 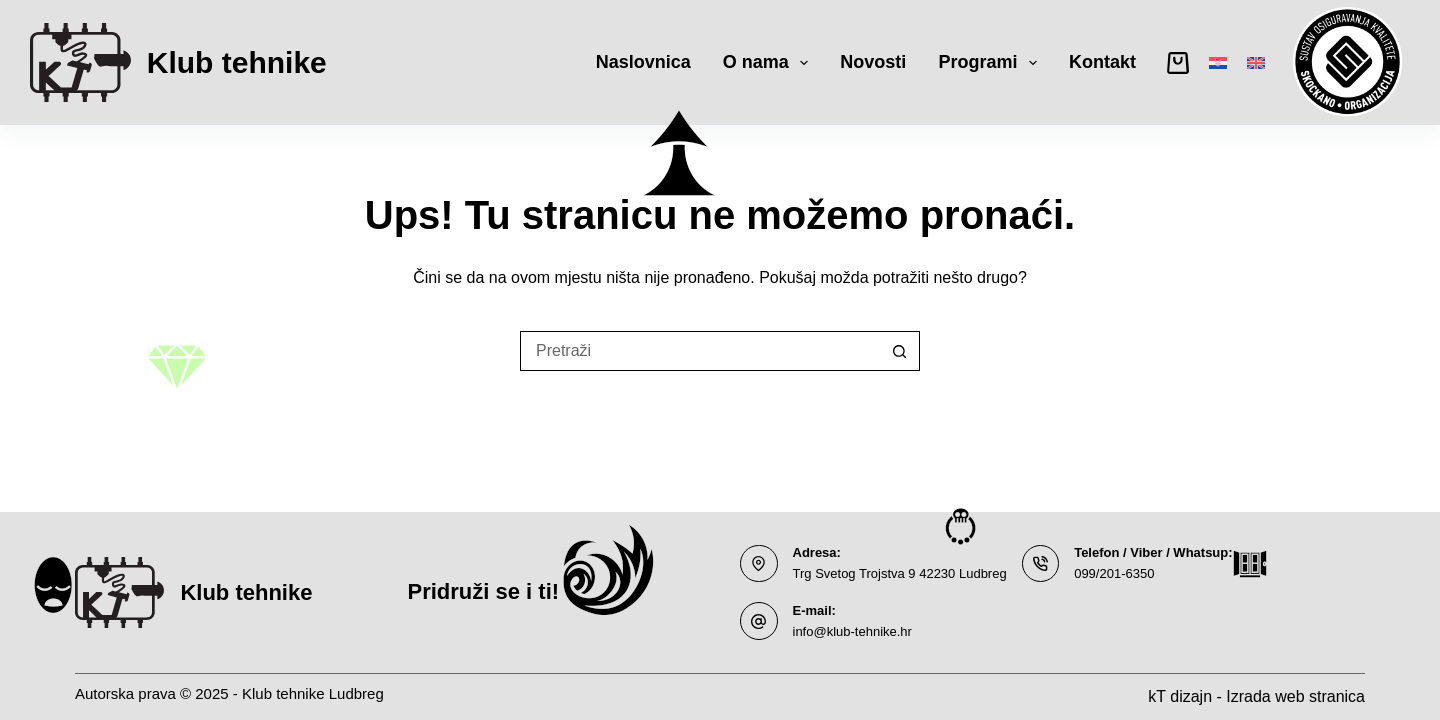 What do you see at coordinates (54, 585) in the screenshot?
I see `indicates a sleepy or drowsy character state` at bounding box center [54, 585].